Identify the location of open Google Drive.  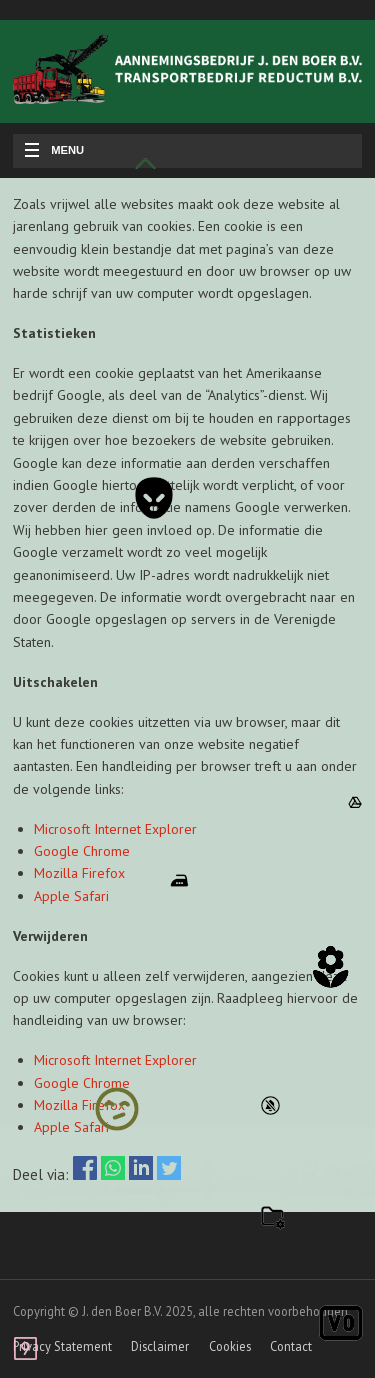
(355, 802).